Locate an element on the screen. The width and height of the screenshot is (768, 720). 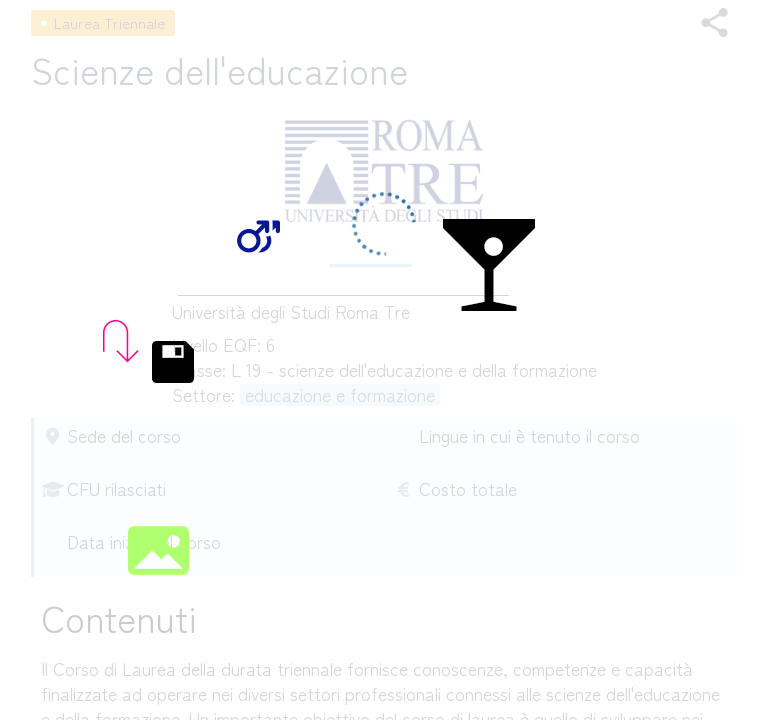
indicates male-male relationship or gay men is located at coordinates (258, 237).